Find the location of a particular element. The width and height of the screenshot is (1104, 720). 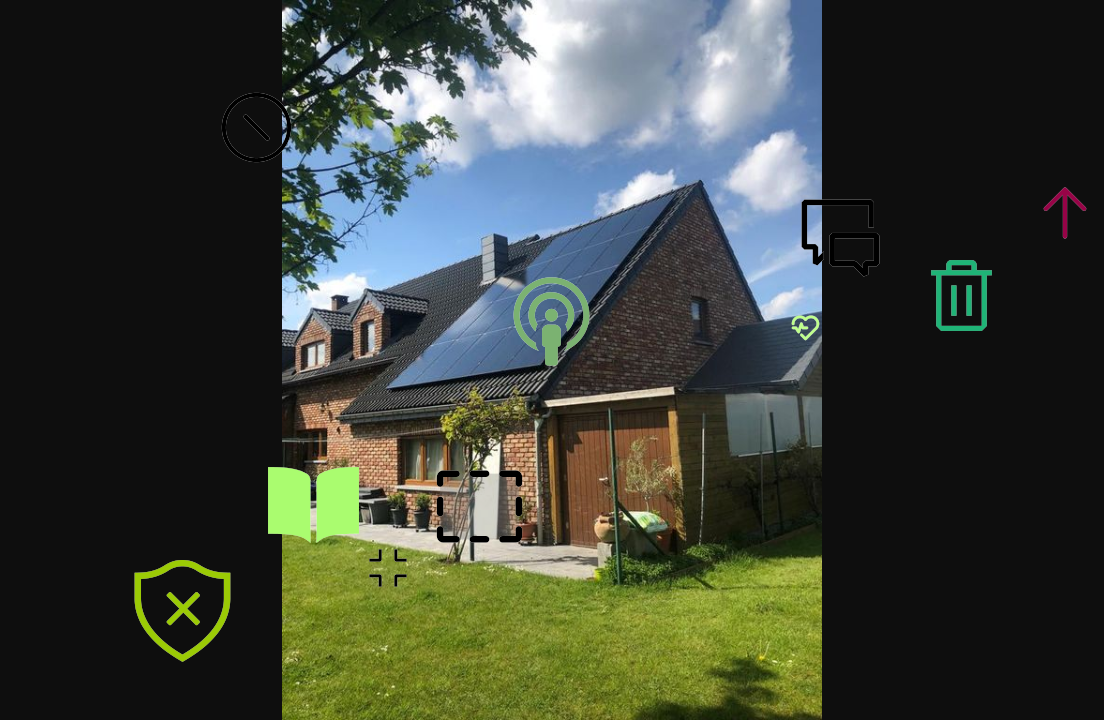

indicates a prohibited or restricted action is located at coordinates (256, 127).